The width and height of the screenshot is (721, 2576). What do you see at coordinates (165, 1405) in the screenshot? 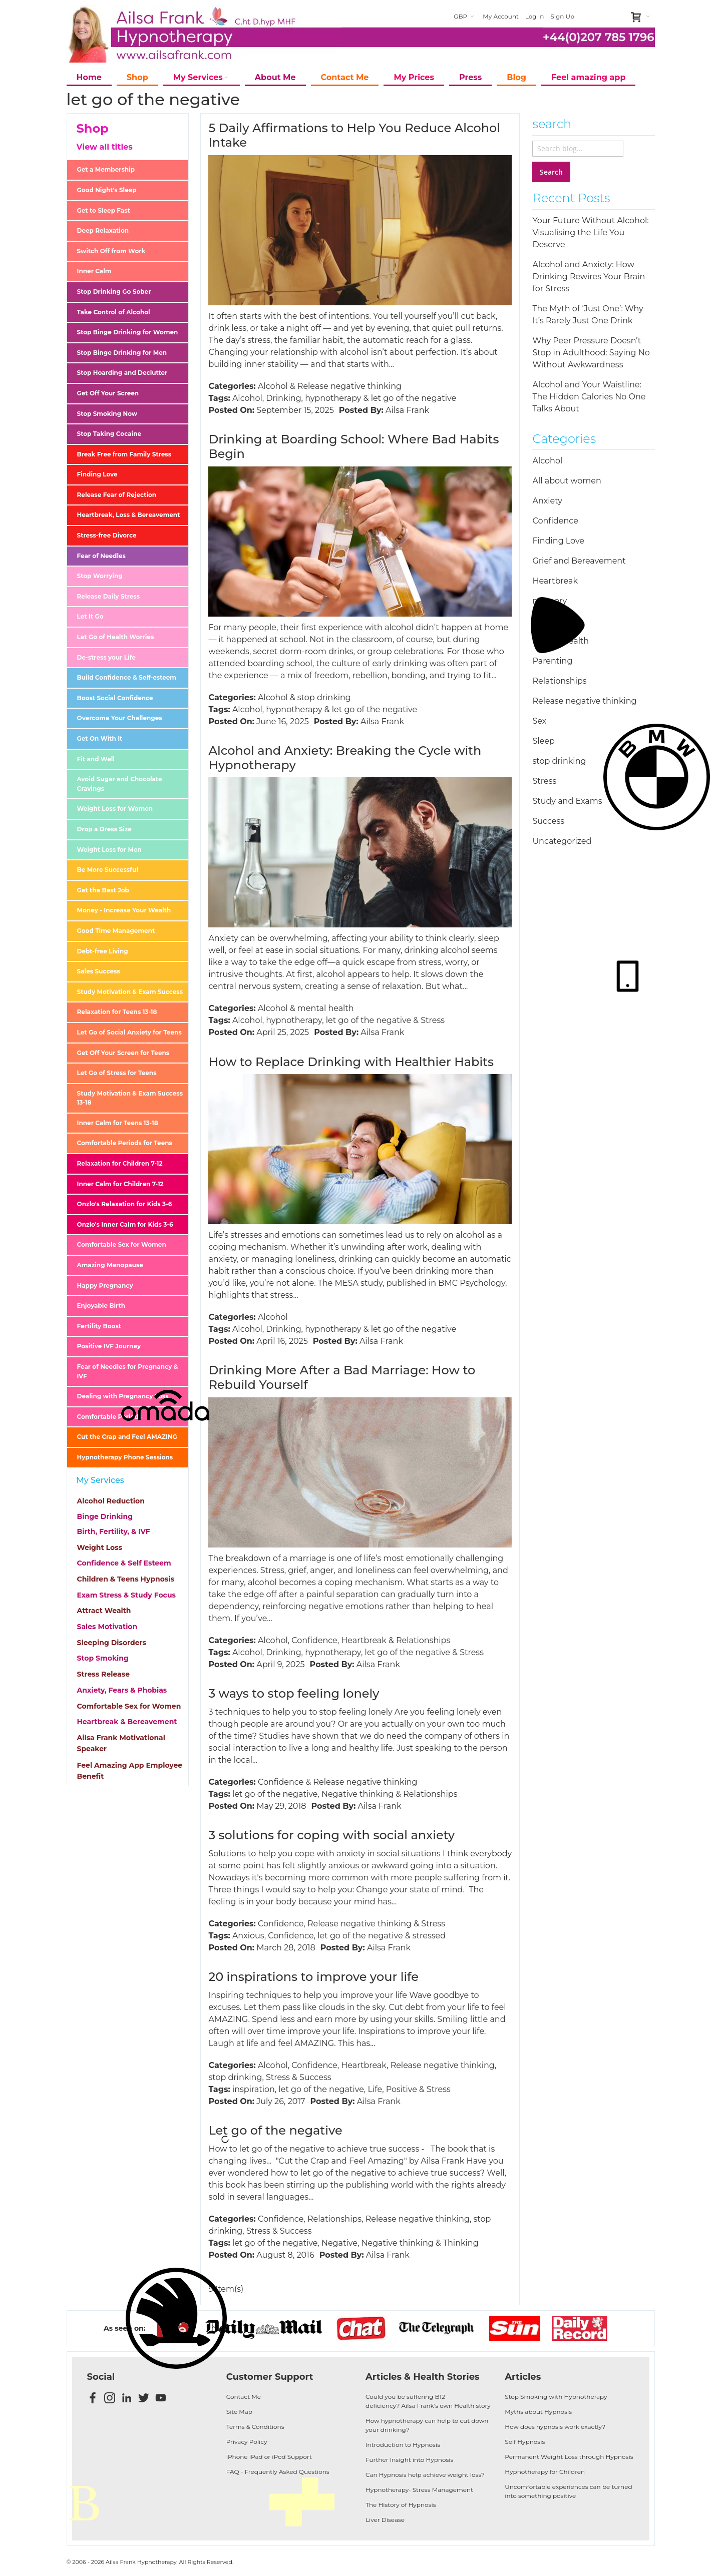
I see `omada cloud logo` at bounding box center [165, 1405].